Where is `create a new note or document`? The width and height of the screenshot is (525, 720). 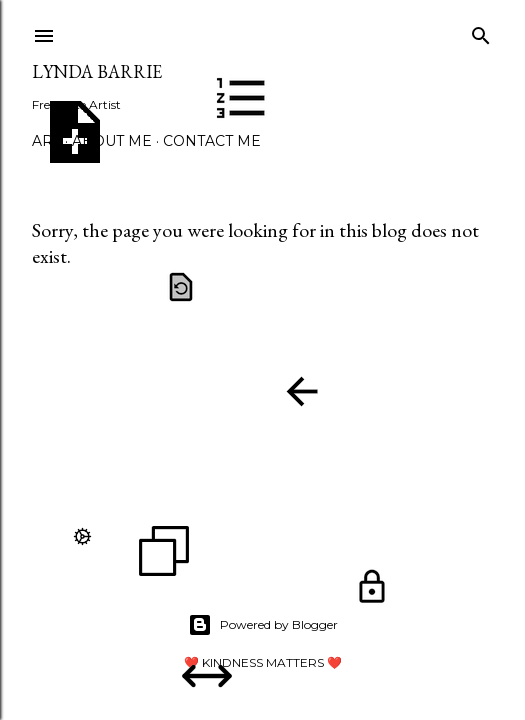
create a new note or document is located at coordinates (75, 132).